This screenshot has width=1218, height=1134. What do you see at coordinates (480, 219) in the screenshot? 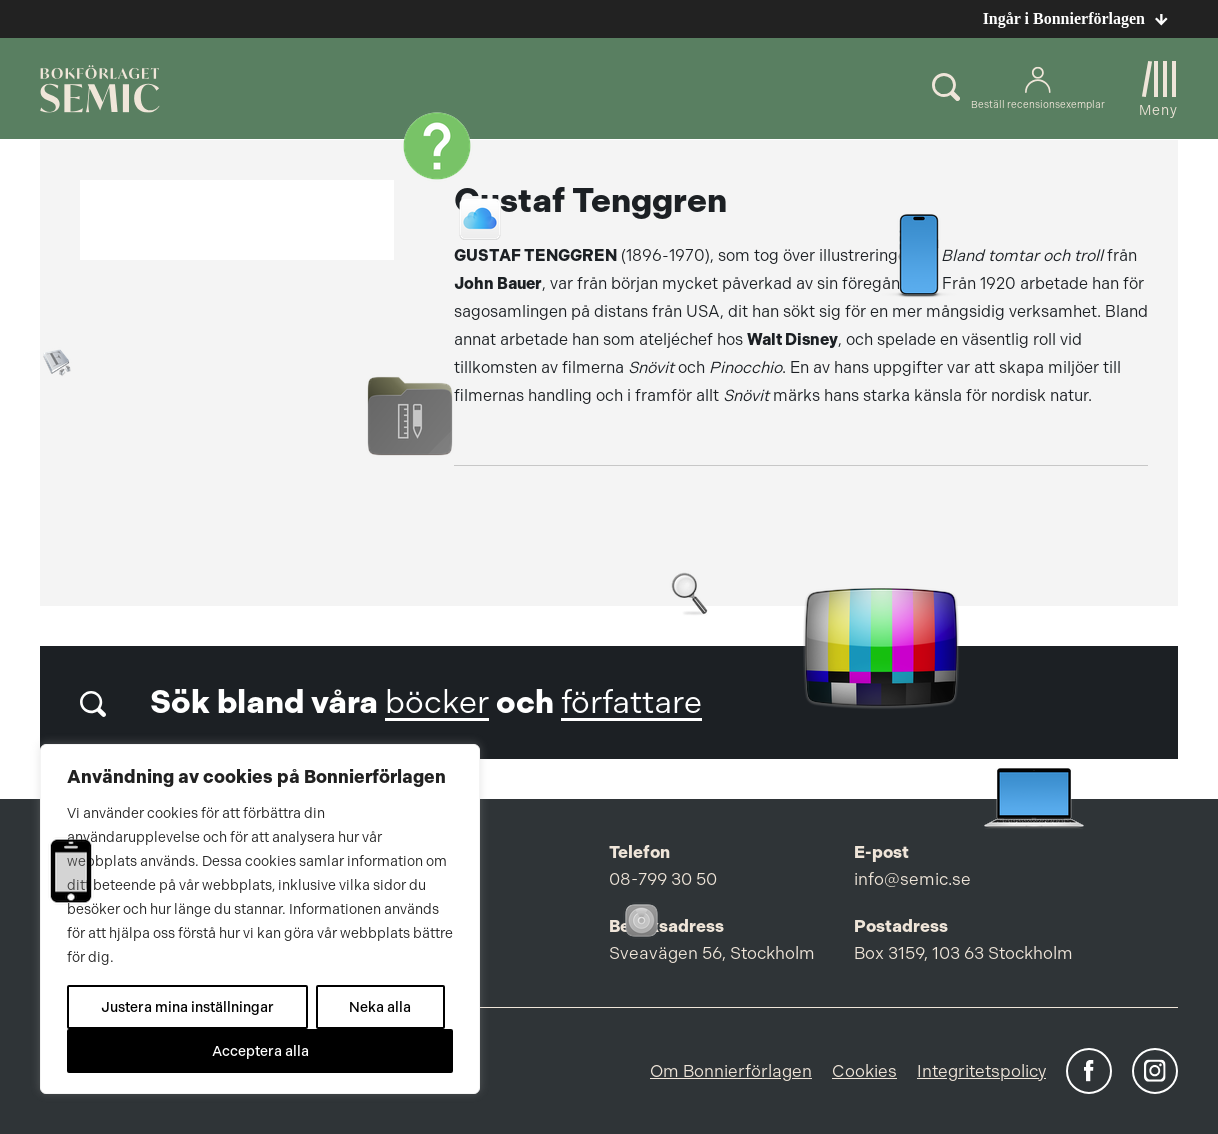
I see `access iCloud storage and sync settings` at bounding box center [480, 219].